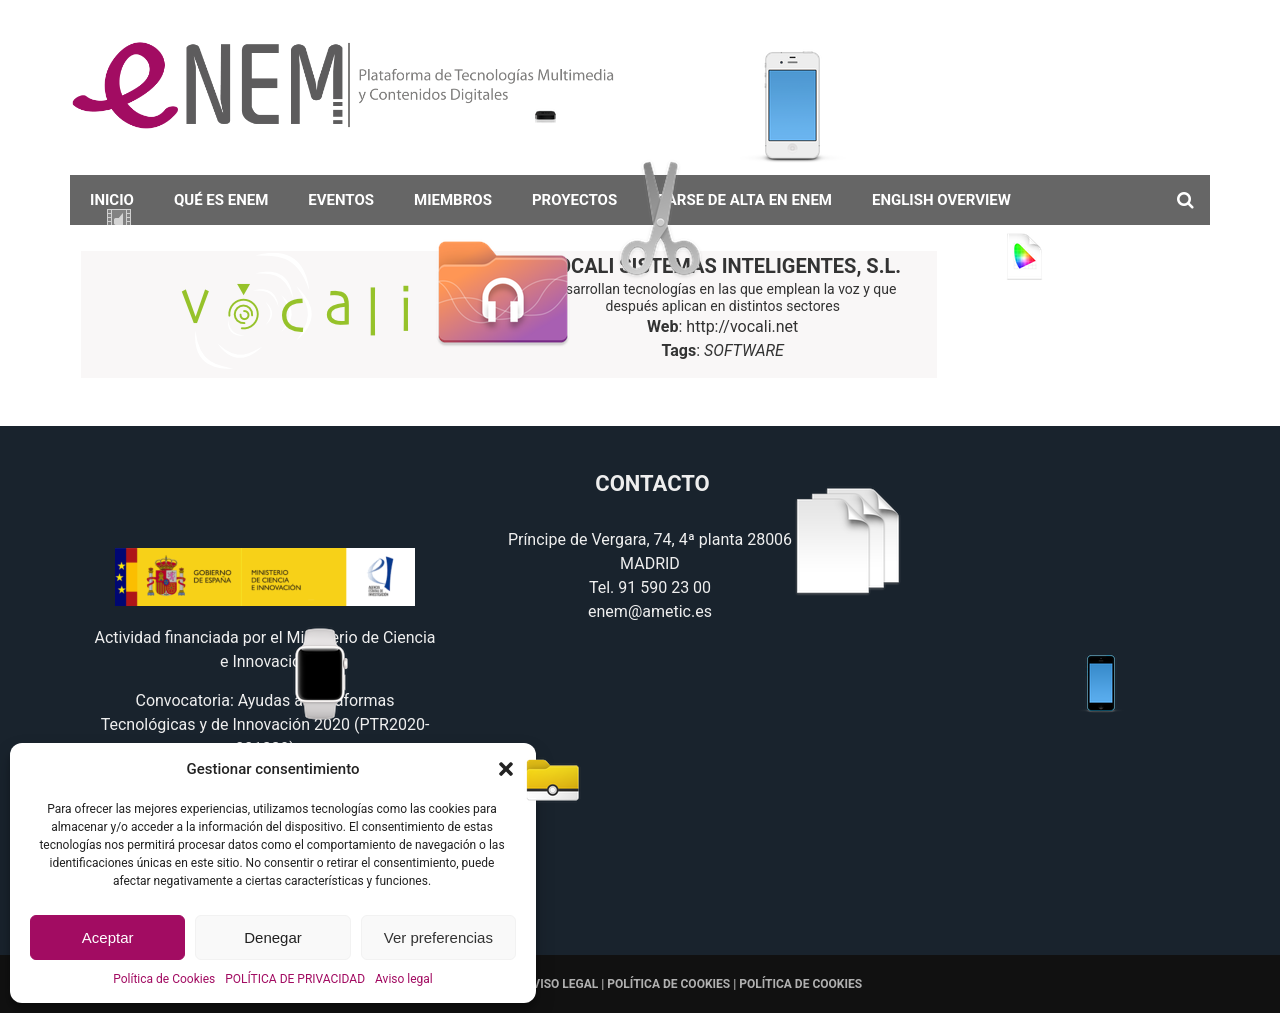  Describe the element at coordinates (545, 117) in the screenshot. I see `apple tv device in connected devices list` at that location.